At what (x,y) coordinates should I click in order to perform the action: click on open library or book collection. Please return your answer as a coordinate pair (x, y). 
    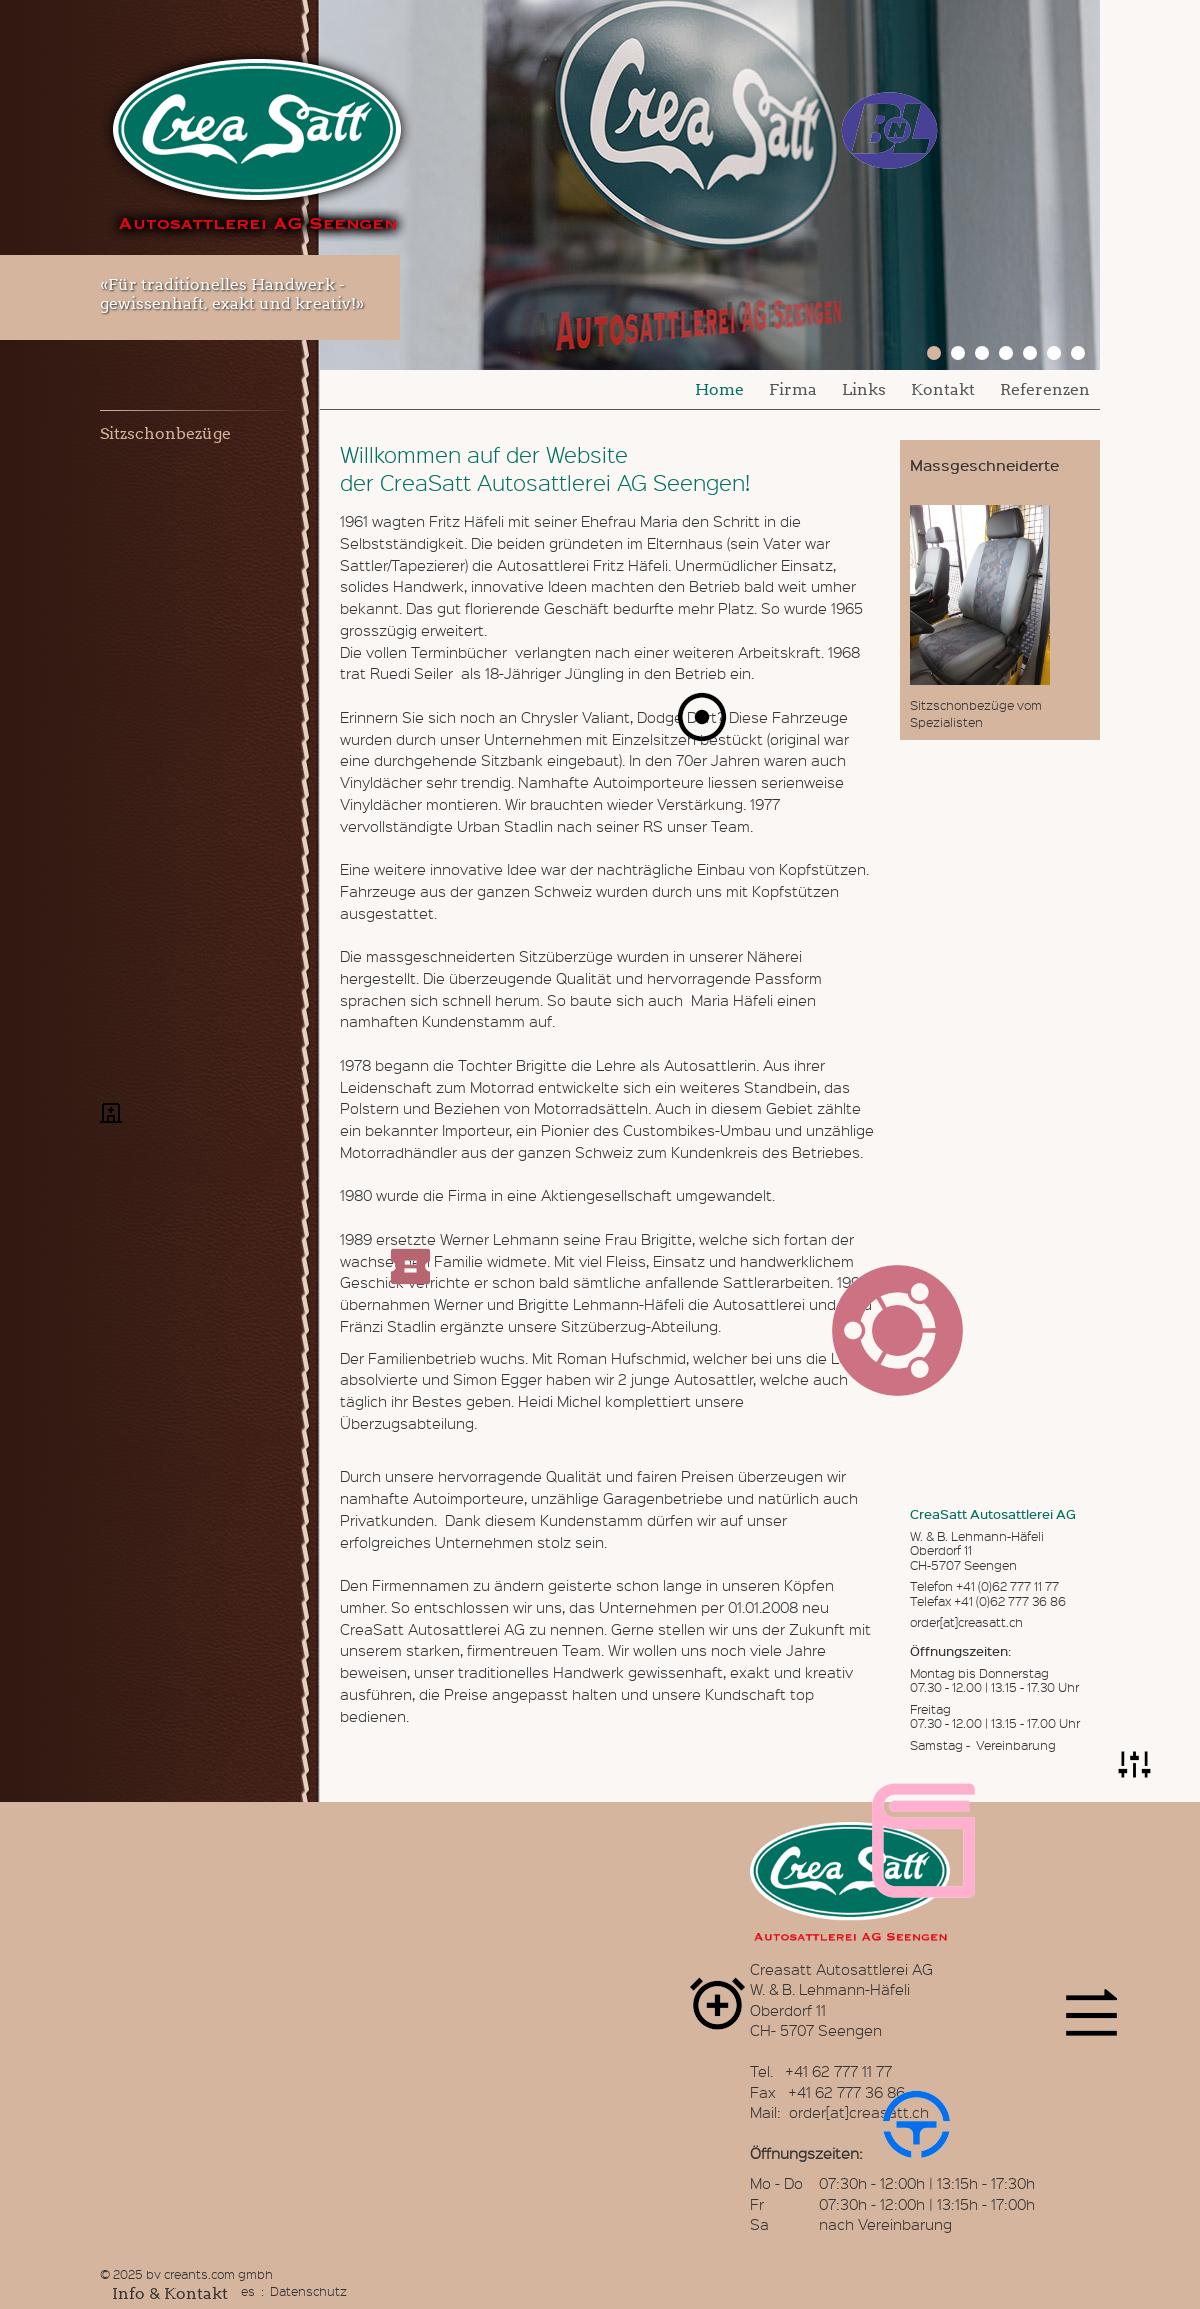
    Looking at the image, I should click on (923, 1840).